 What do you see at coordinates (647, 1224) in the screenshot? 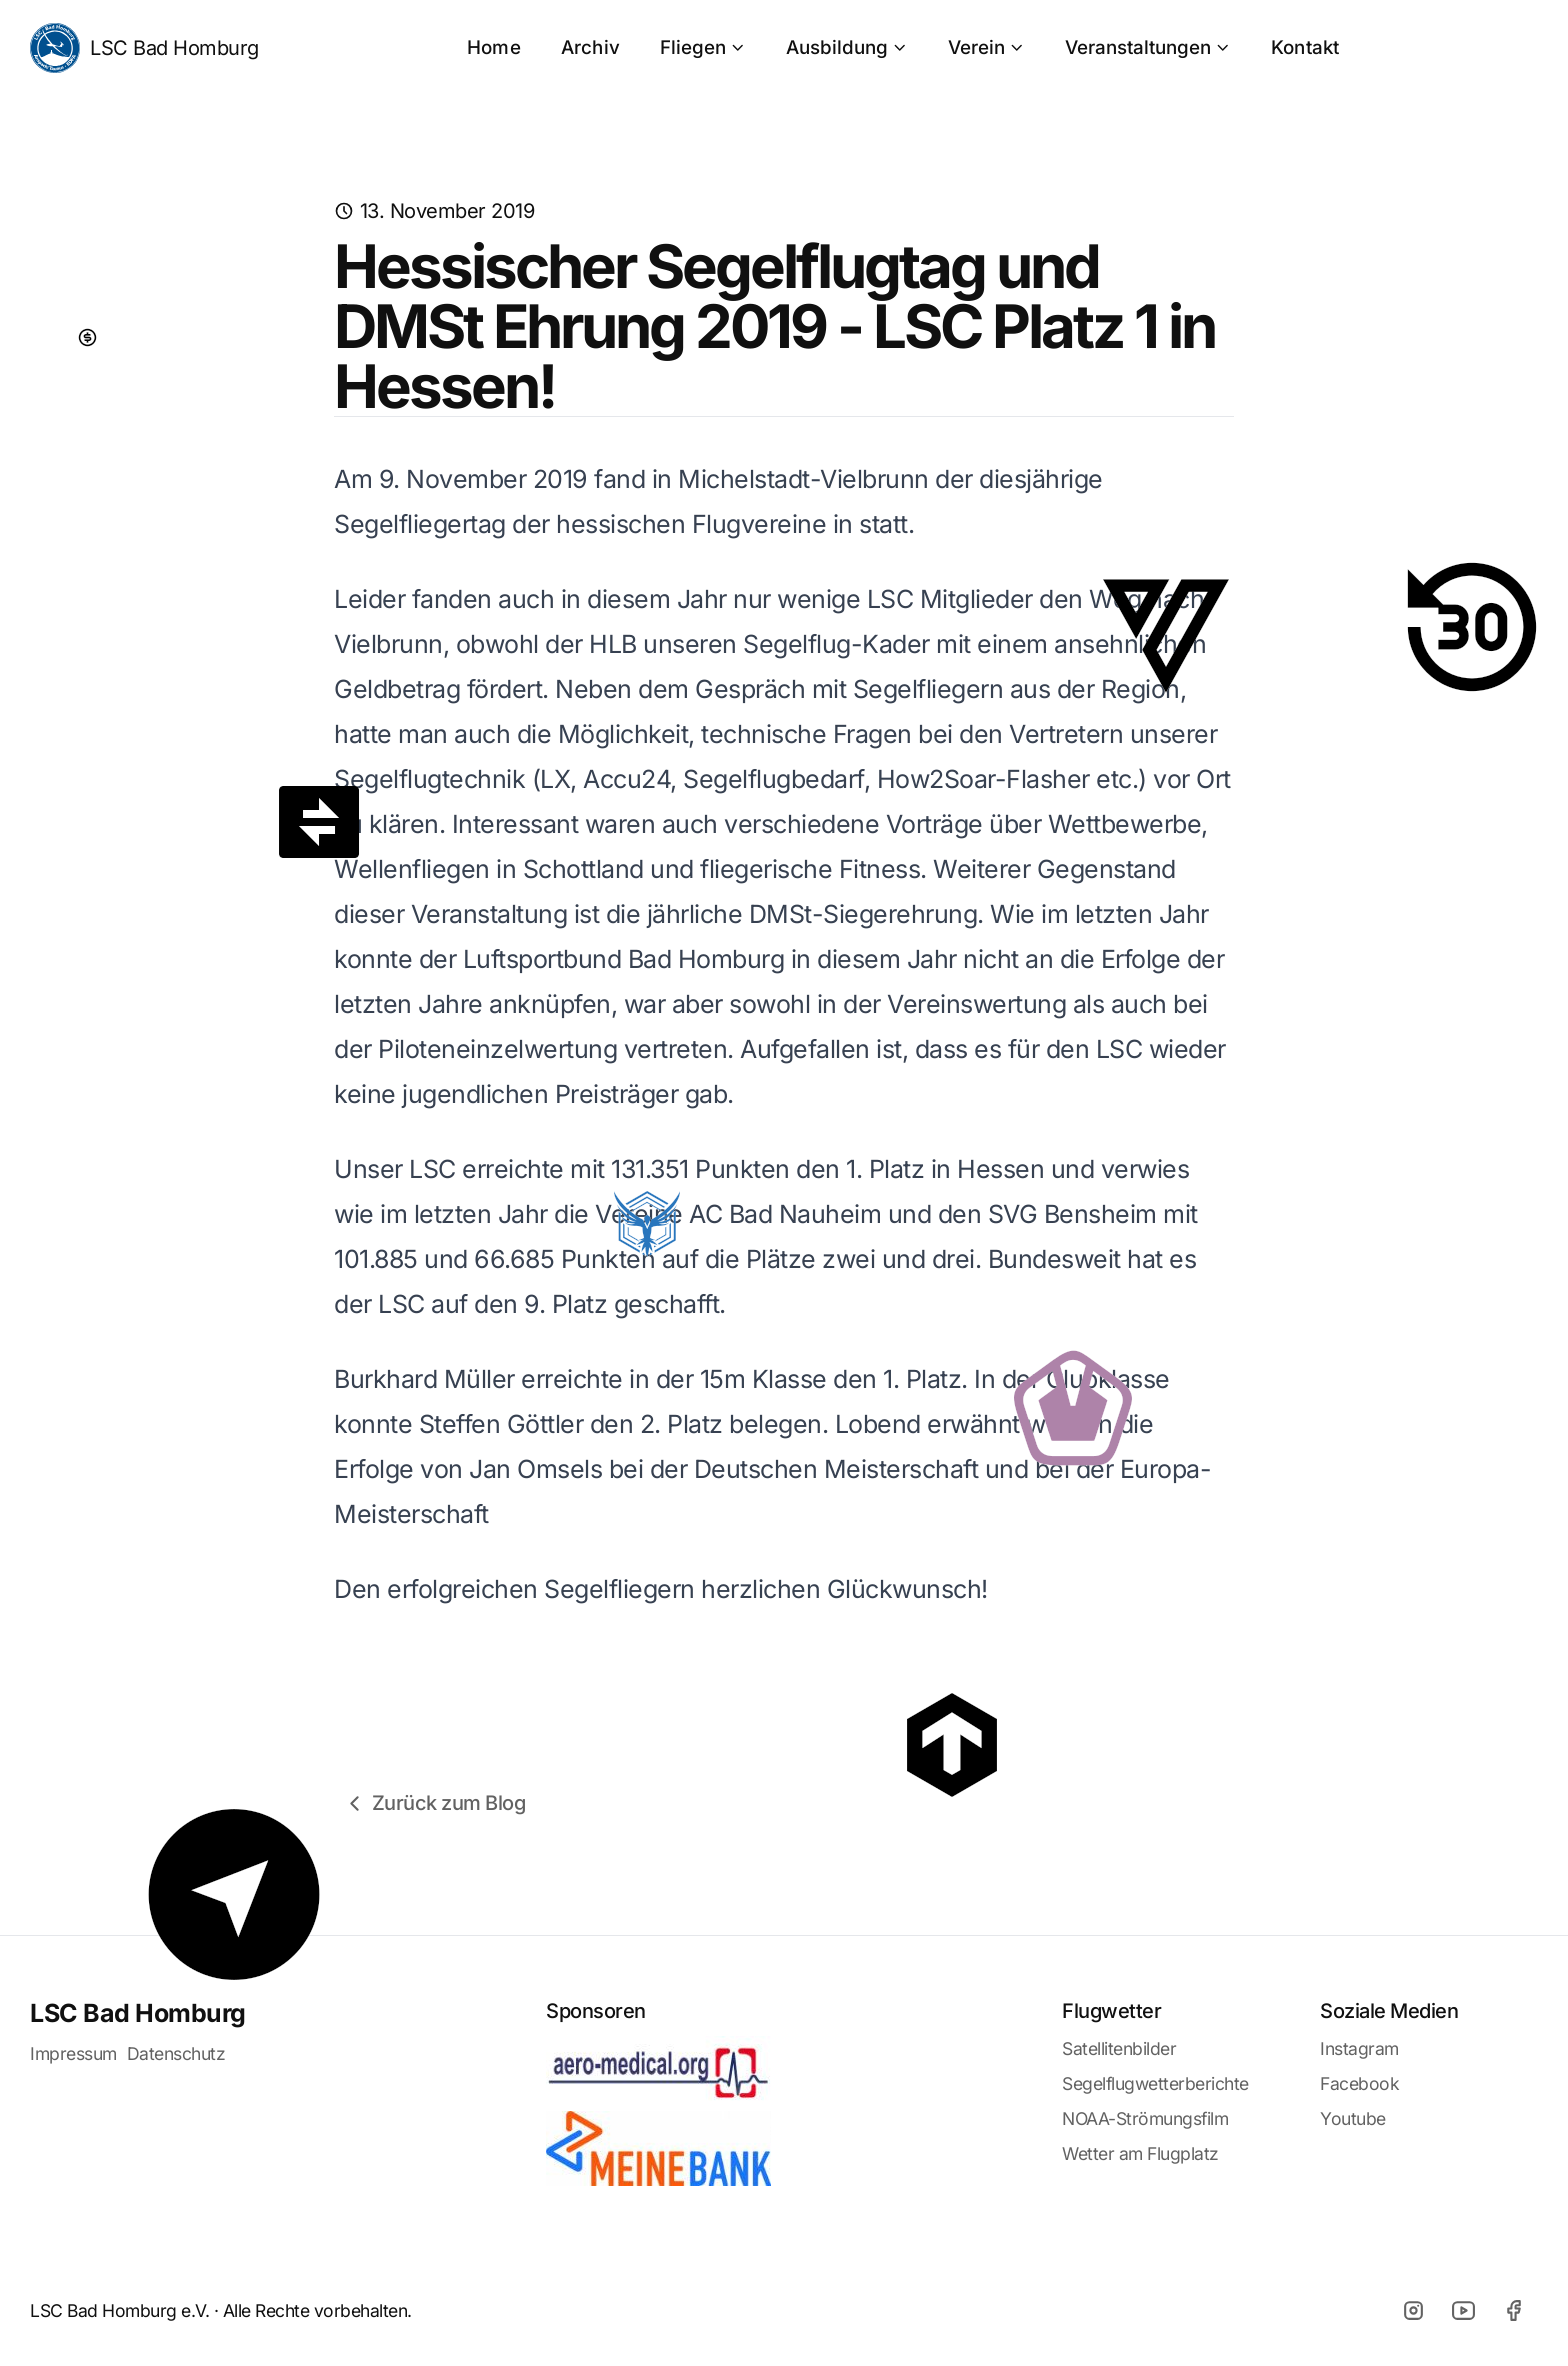
I see `stackhawk application security testing platform logo` at bounding box center [647, 1224].